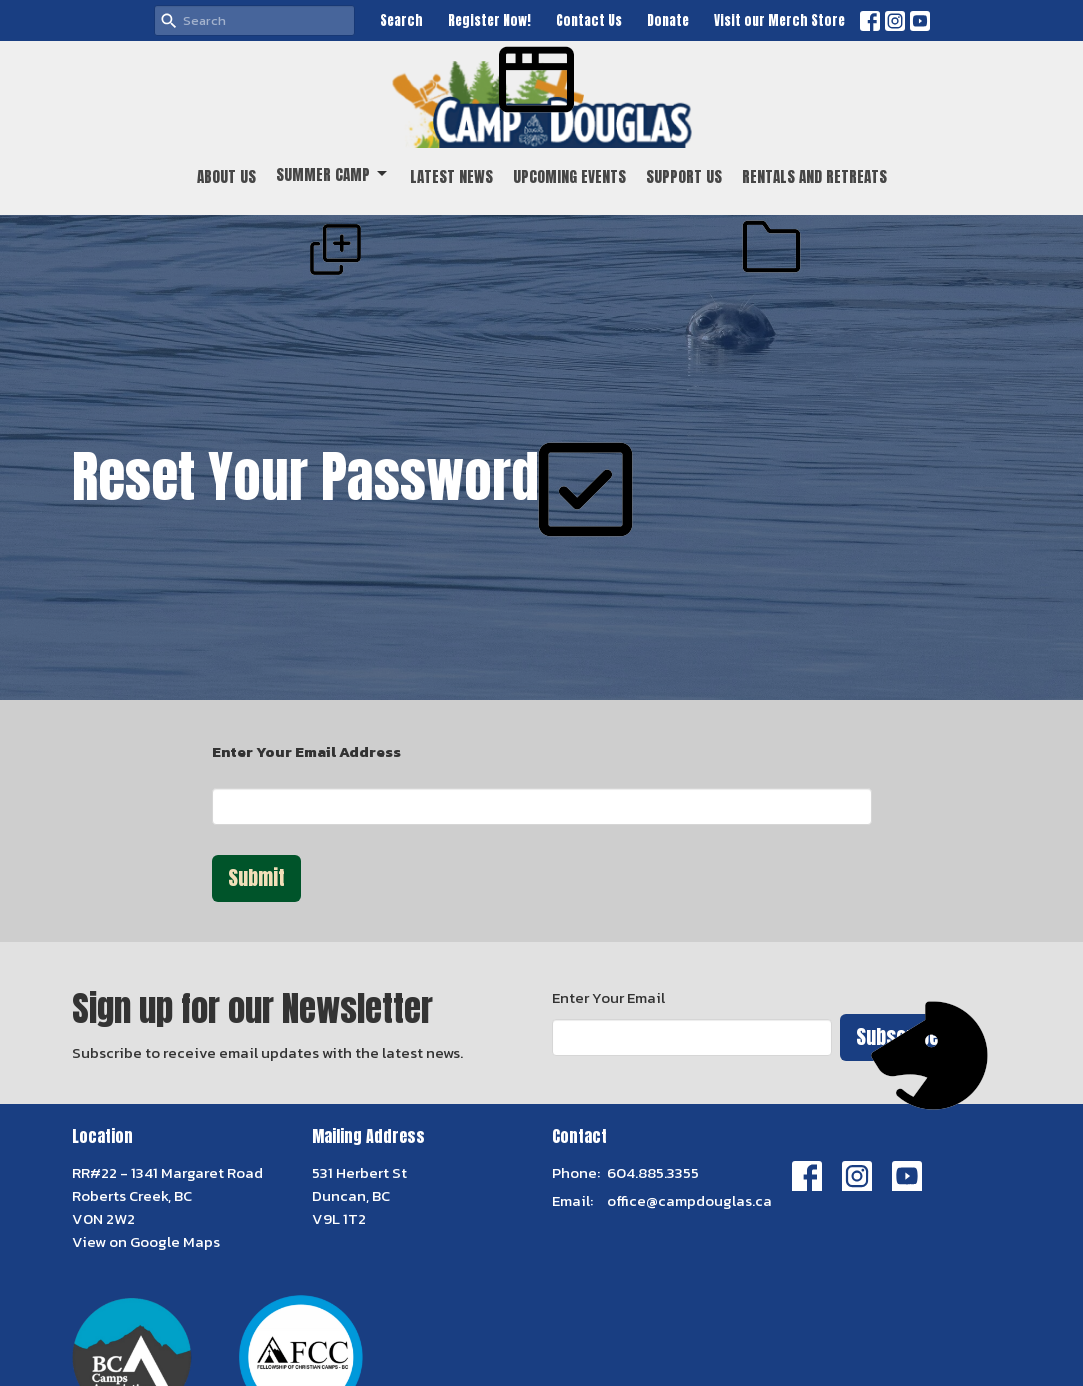  What do you see at coordinates (933, 1055) in the screenshot?
I see `access equestrian or horse-related features` at bounding box center [933, 1055].